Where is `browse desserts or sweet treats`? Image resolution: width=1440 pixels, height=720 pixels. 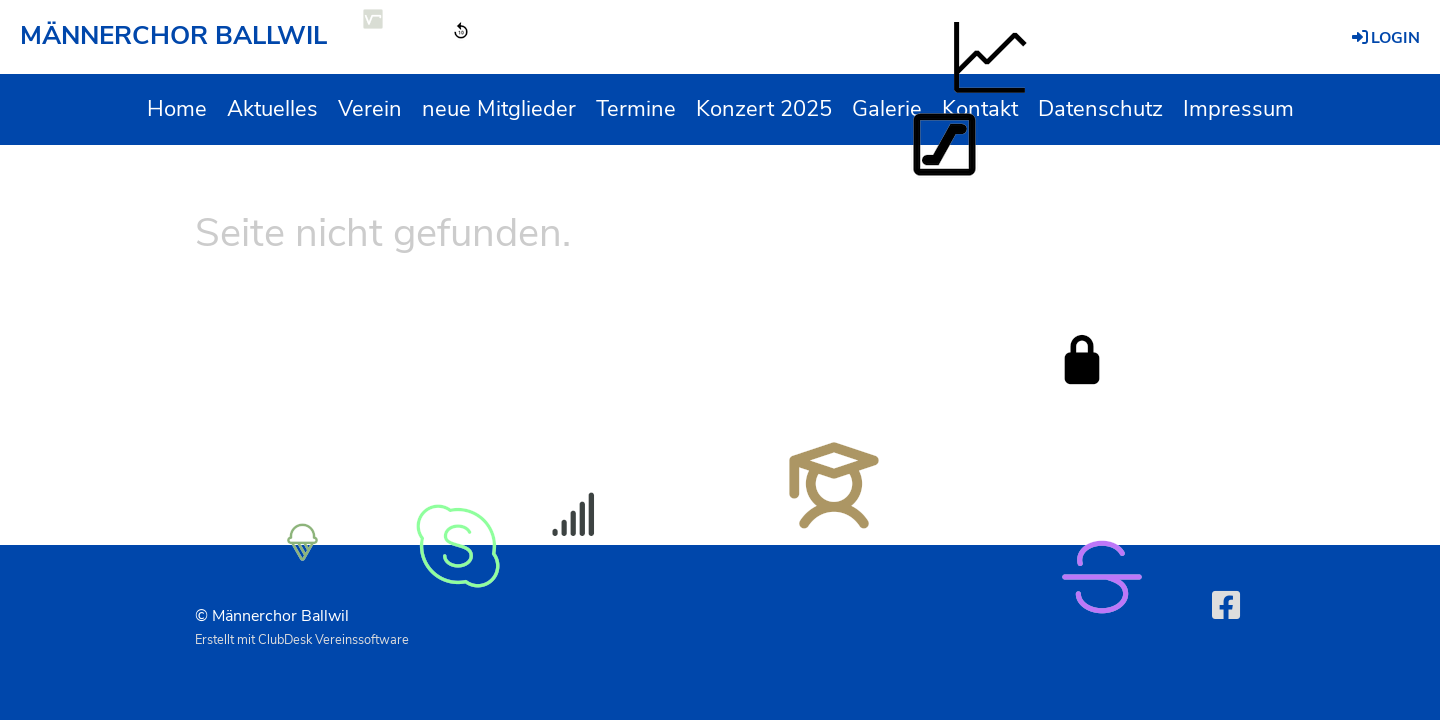
browse desserts or sweet treats is located at coordinates (302, 541).